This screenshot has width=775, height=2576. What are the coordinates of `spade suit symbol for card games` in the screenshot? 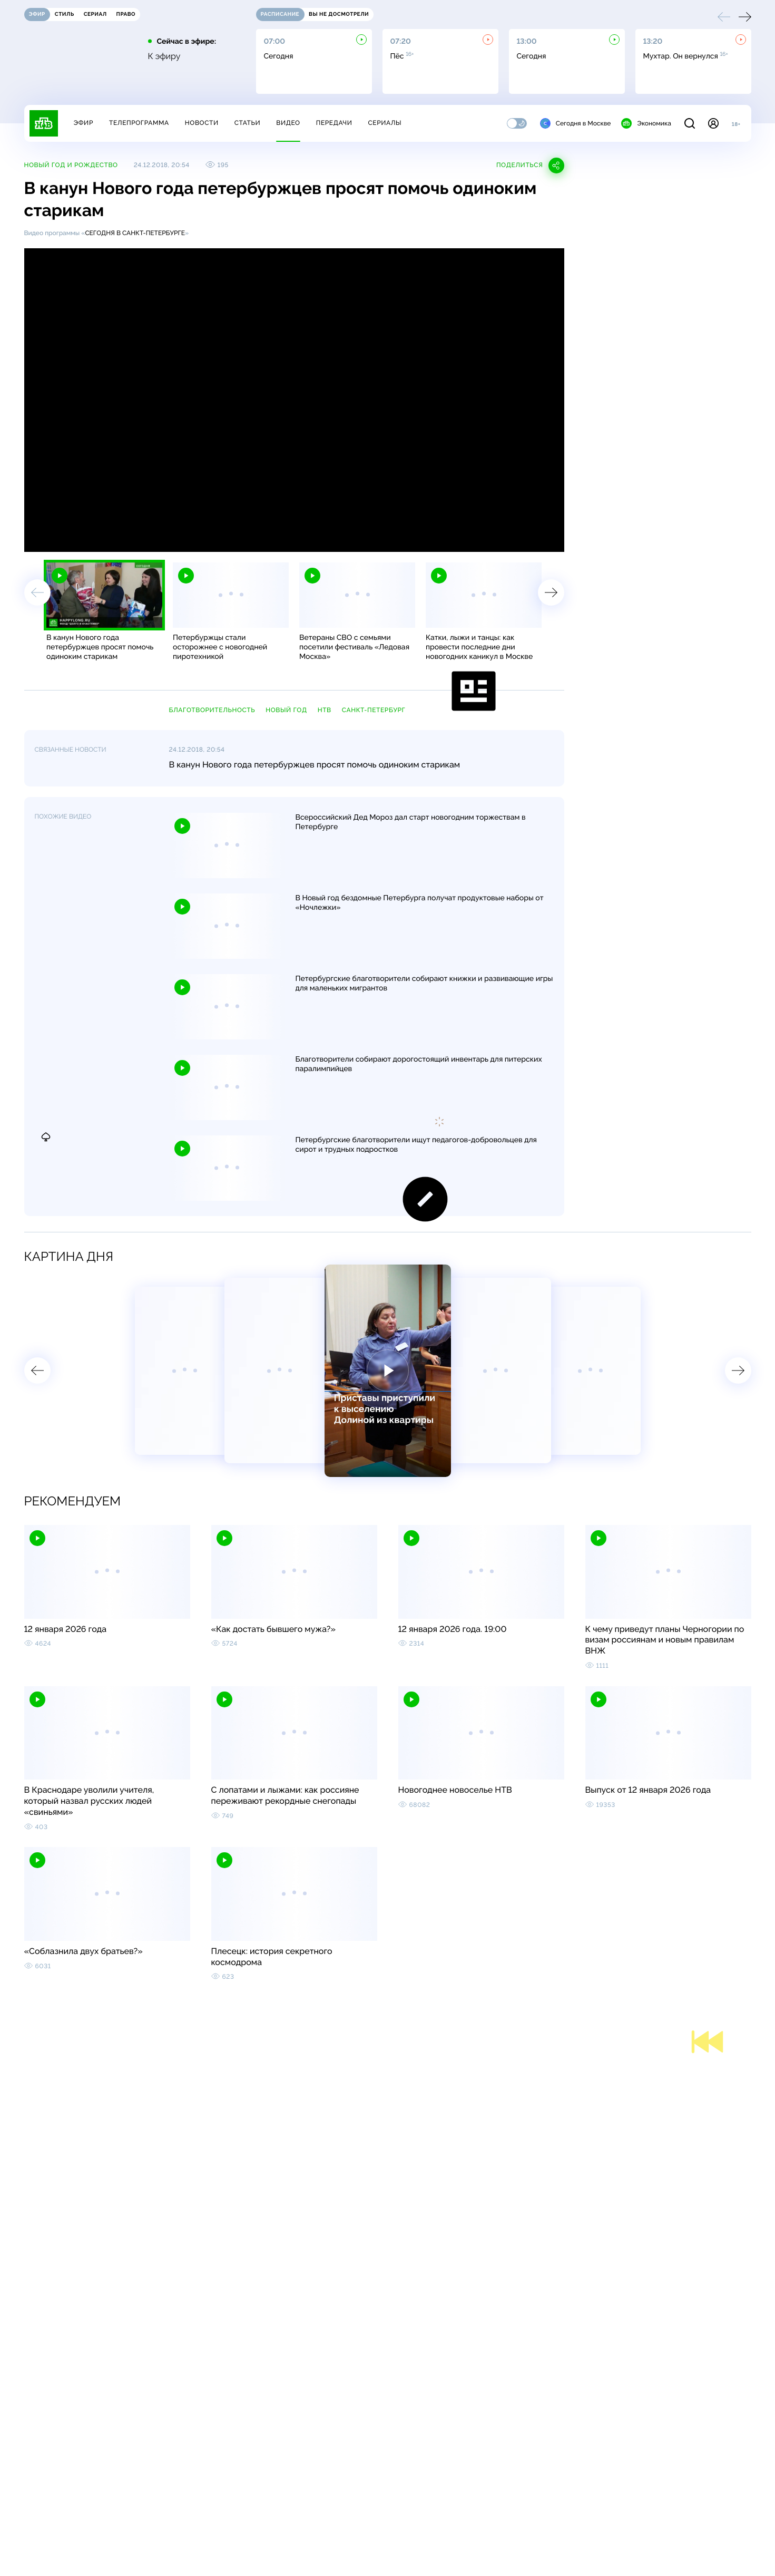 It's located at (46, 1137).